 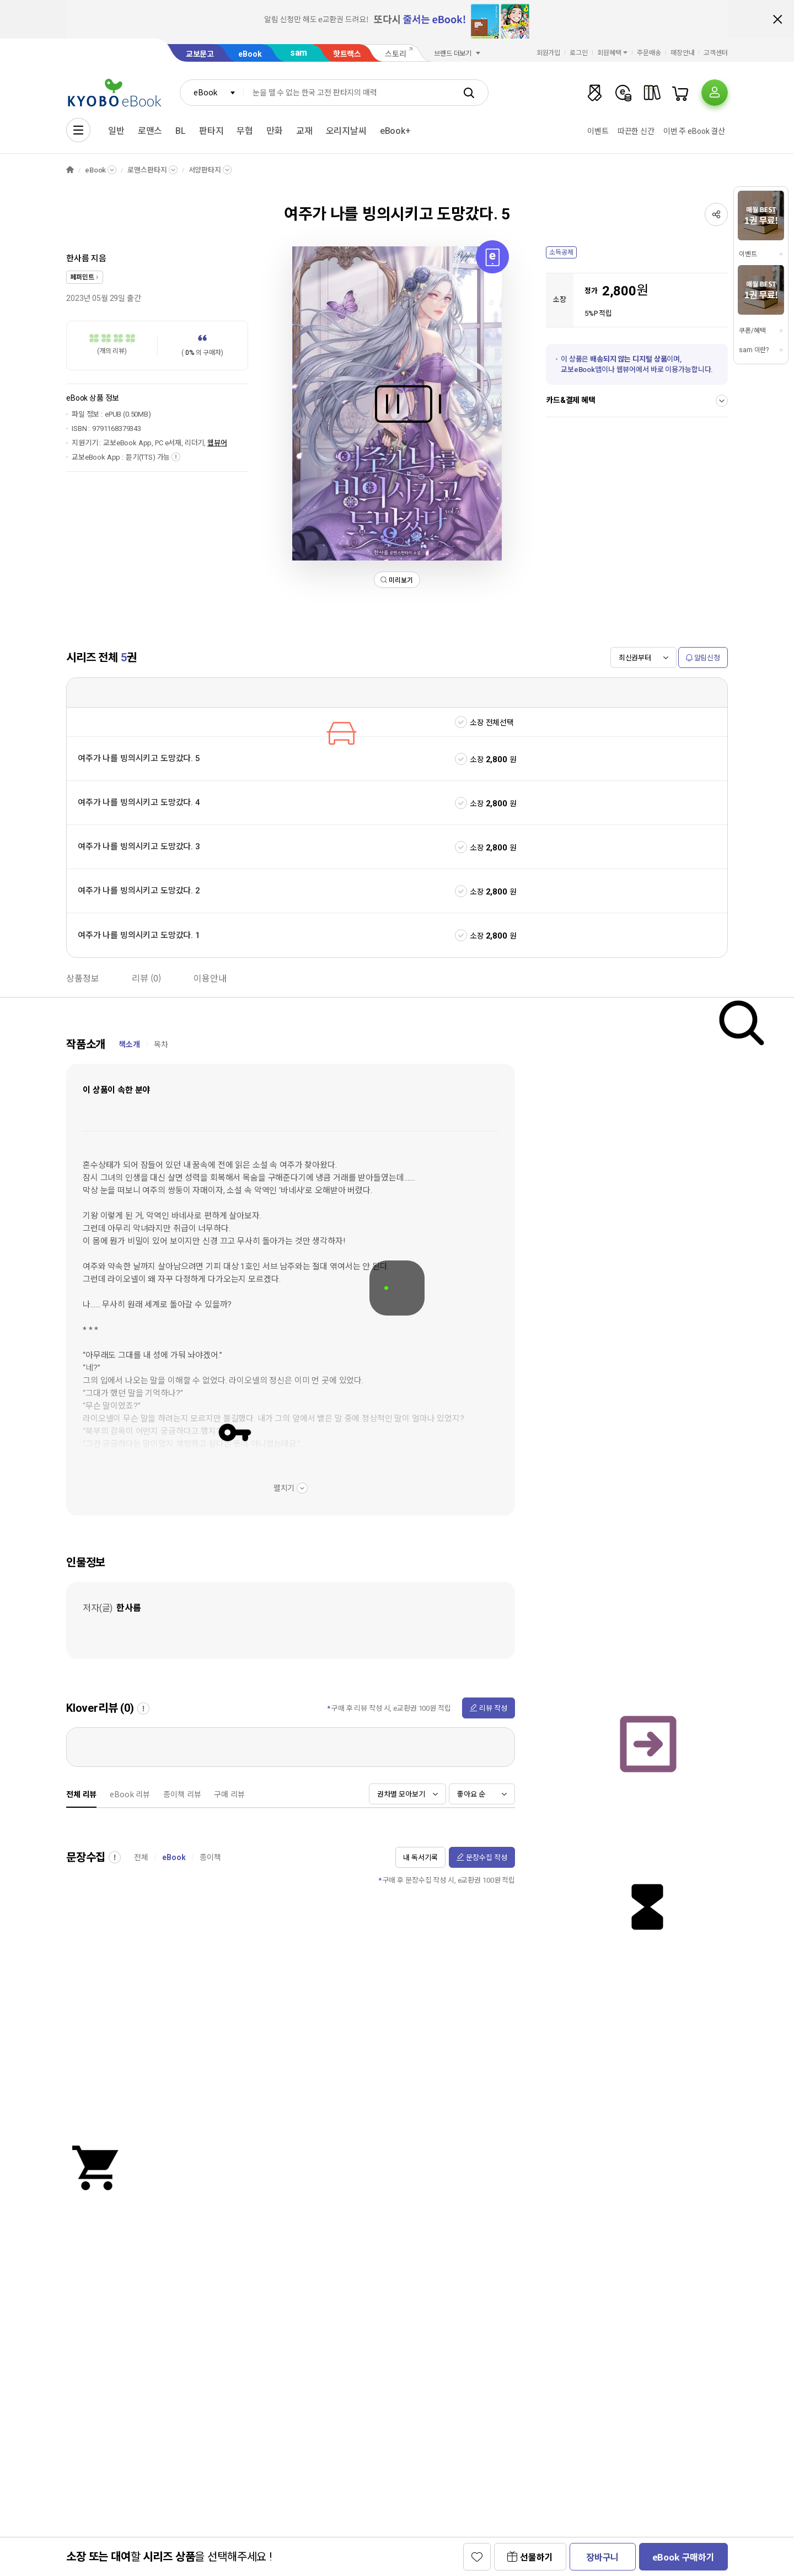 I want to click on search for content or items, so click(x=742, y=1023).